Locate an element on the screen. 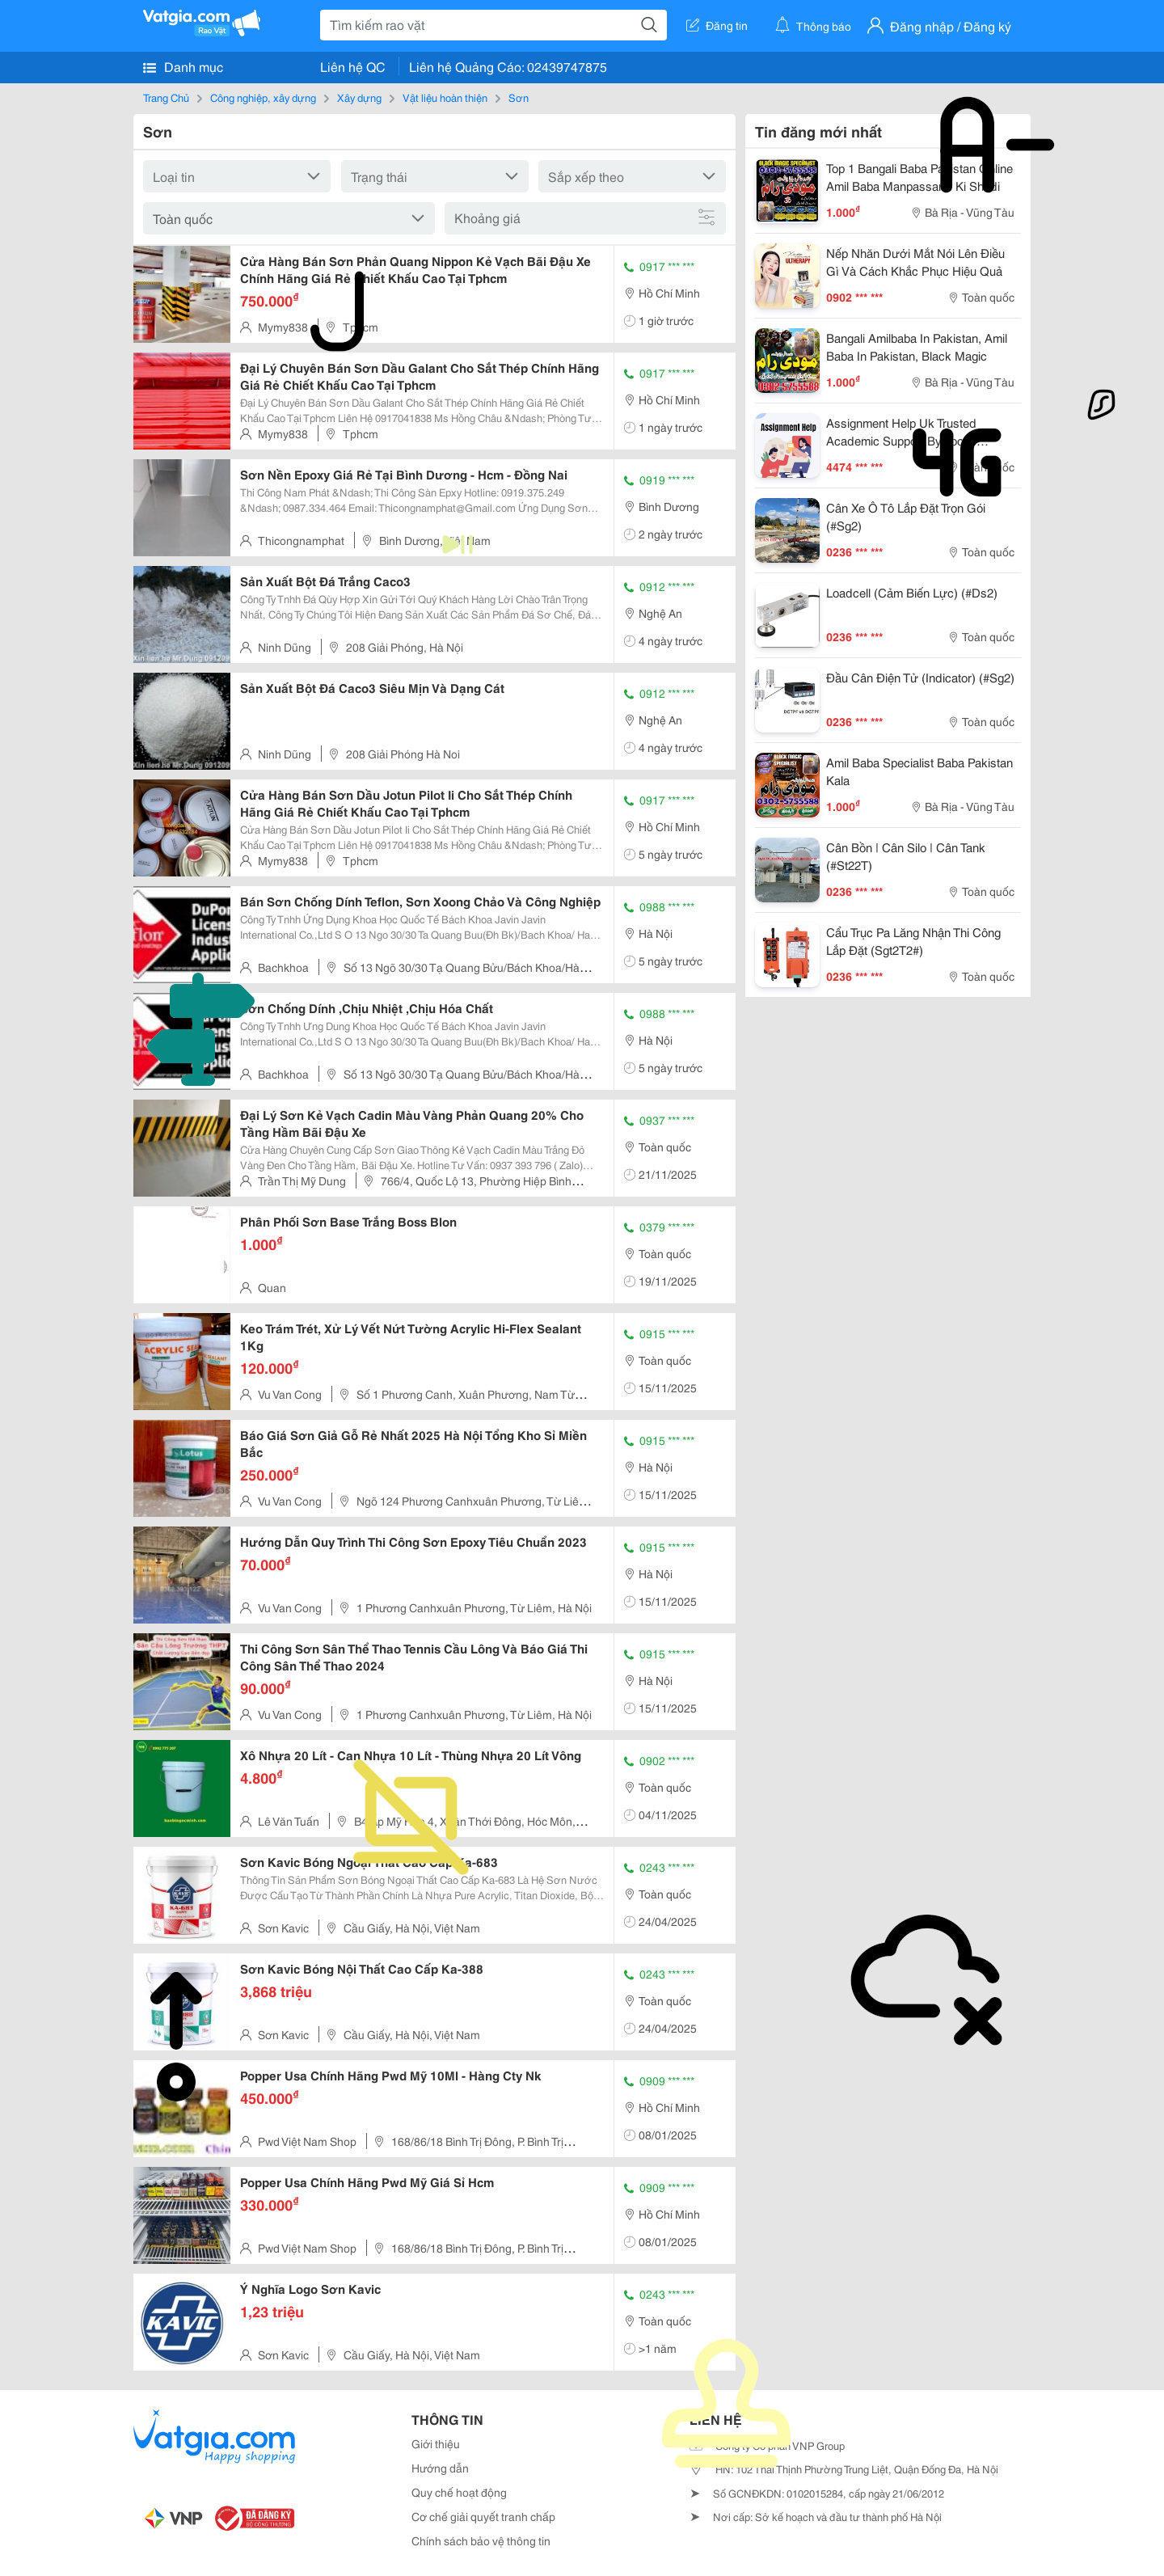 Image resolution: width=1164 pixels, height=2576 pixels. indicates 4G cellular network connectivity is located at coordinates (960, 462).